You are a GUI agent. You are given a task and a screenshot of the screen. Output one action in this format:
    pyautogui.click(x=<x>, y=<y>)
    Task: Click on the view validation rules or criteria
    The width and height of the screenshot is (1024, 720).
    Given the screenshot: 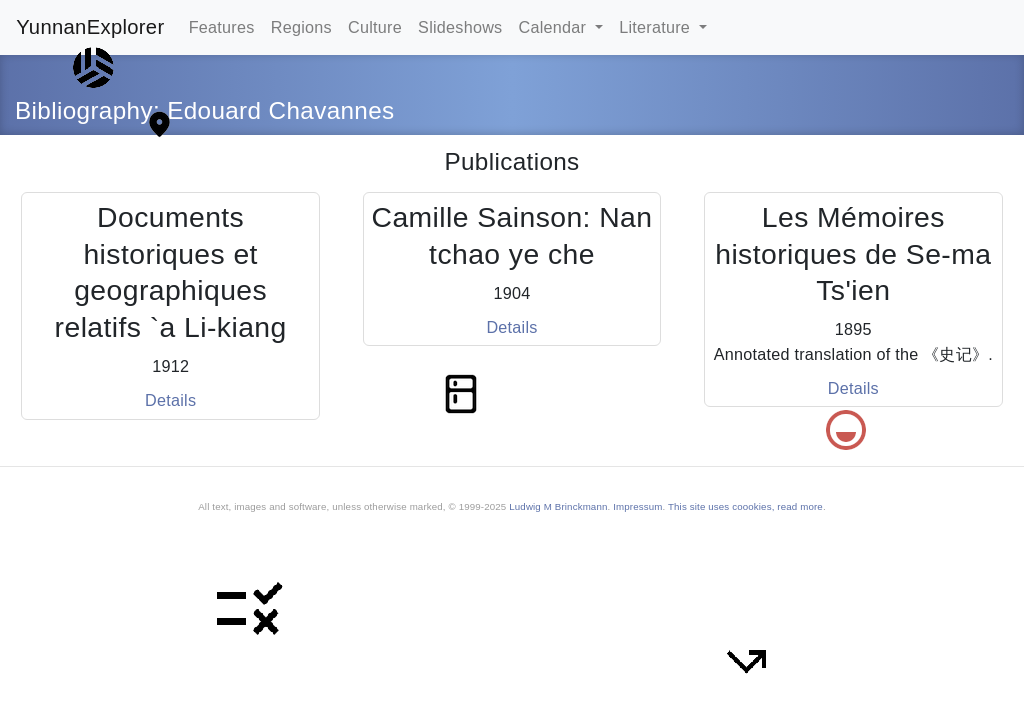 What is the action you would take?
    pyautogui.click(x=249, y=608)
    